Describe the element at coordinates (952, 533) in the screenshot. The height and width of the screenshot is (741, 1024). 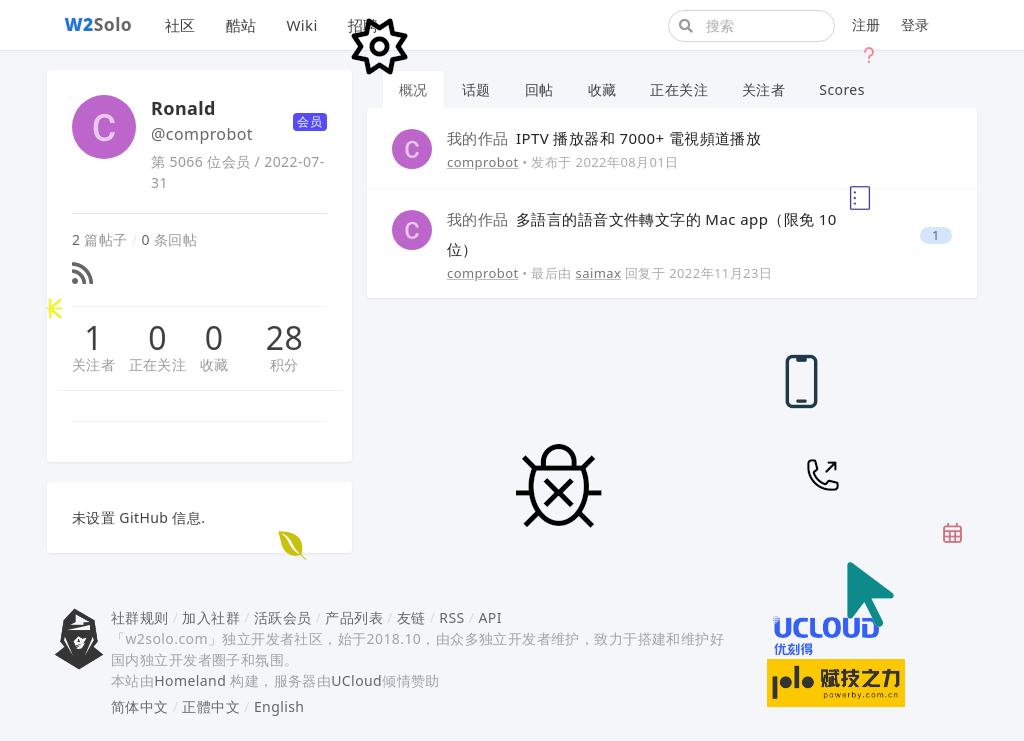
I see `view calendar with scheduled events` at that location.